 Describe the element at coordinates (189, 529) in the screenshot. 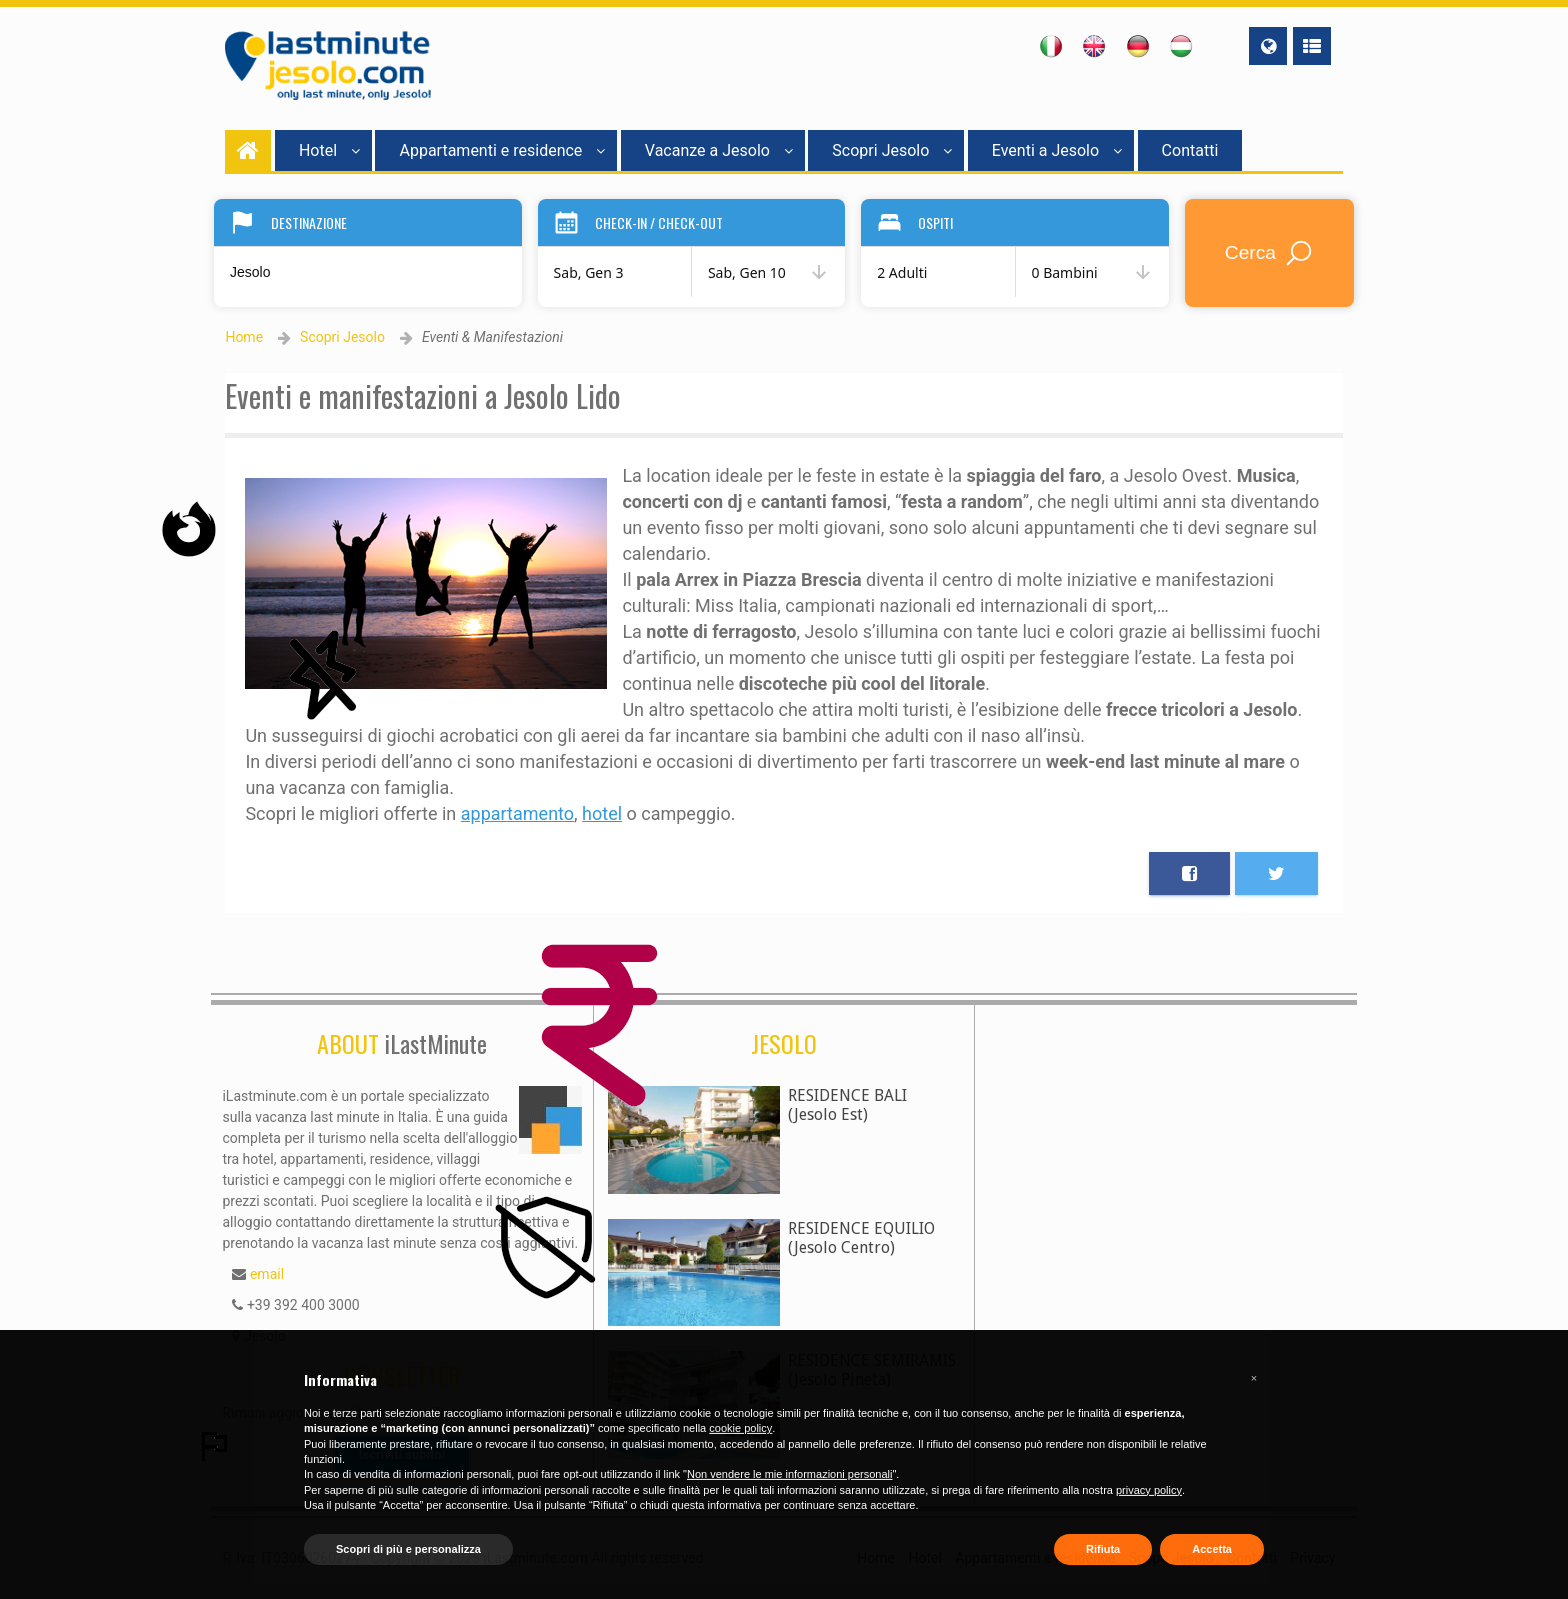

I see `open Mozilla Firefox browser` at that location.